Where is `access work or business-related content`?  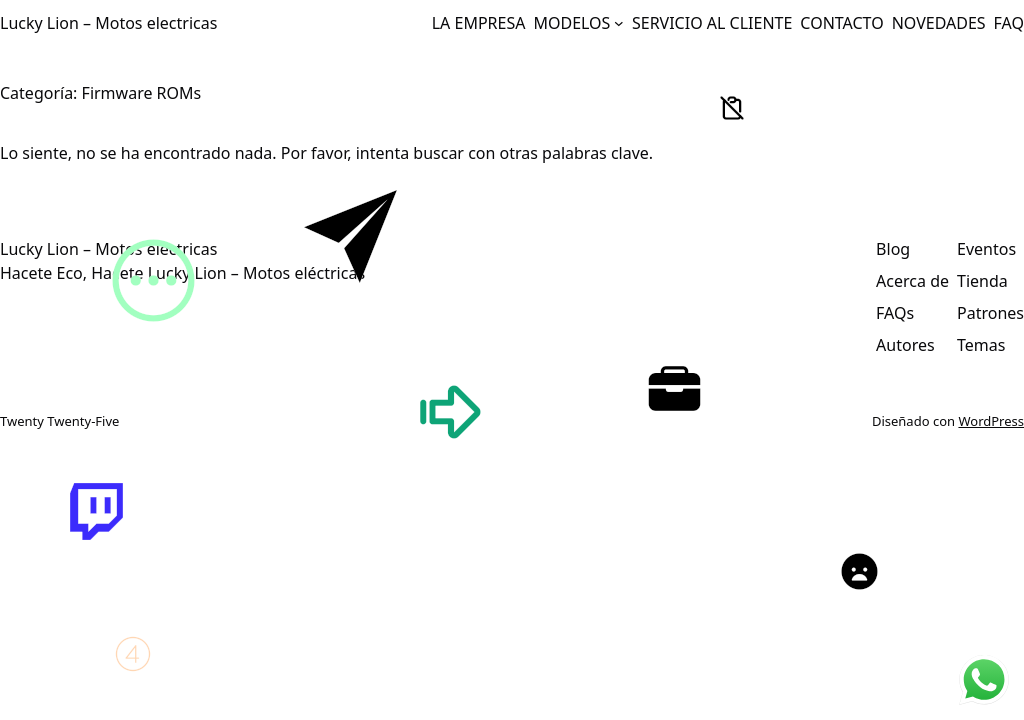 access work or business-related content is located at coordinates (674, 388).